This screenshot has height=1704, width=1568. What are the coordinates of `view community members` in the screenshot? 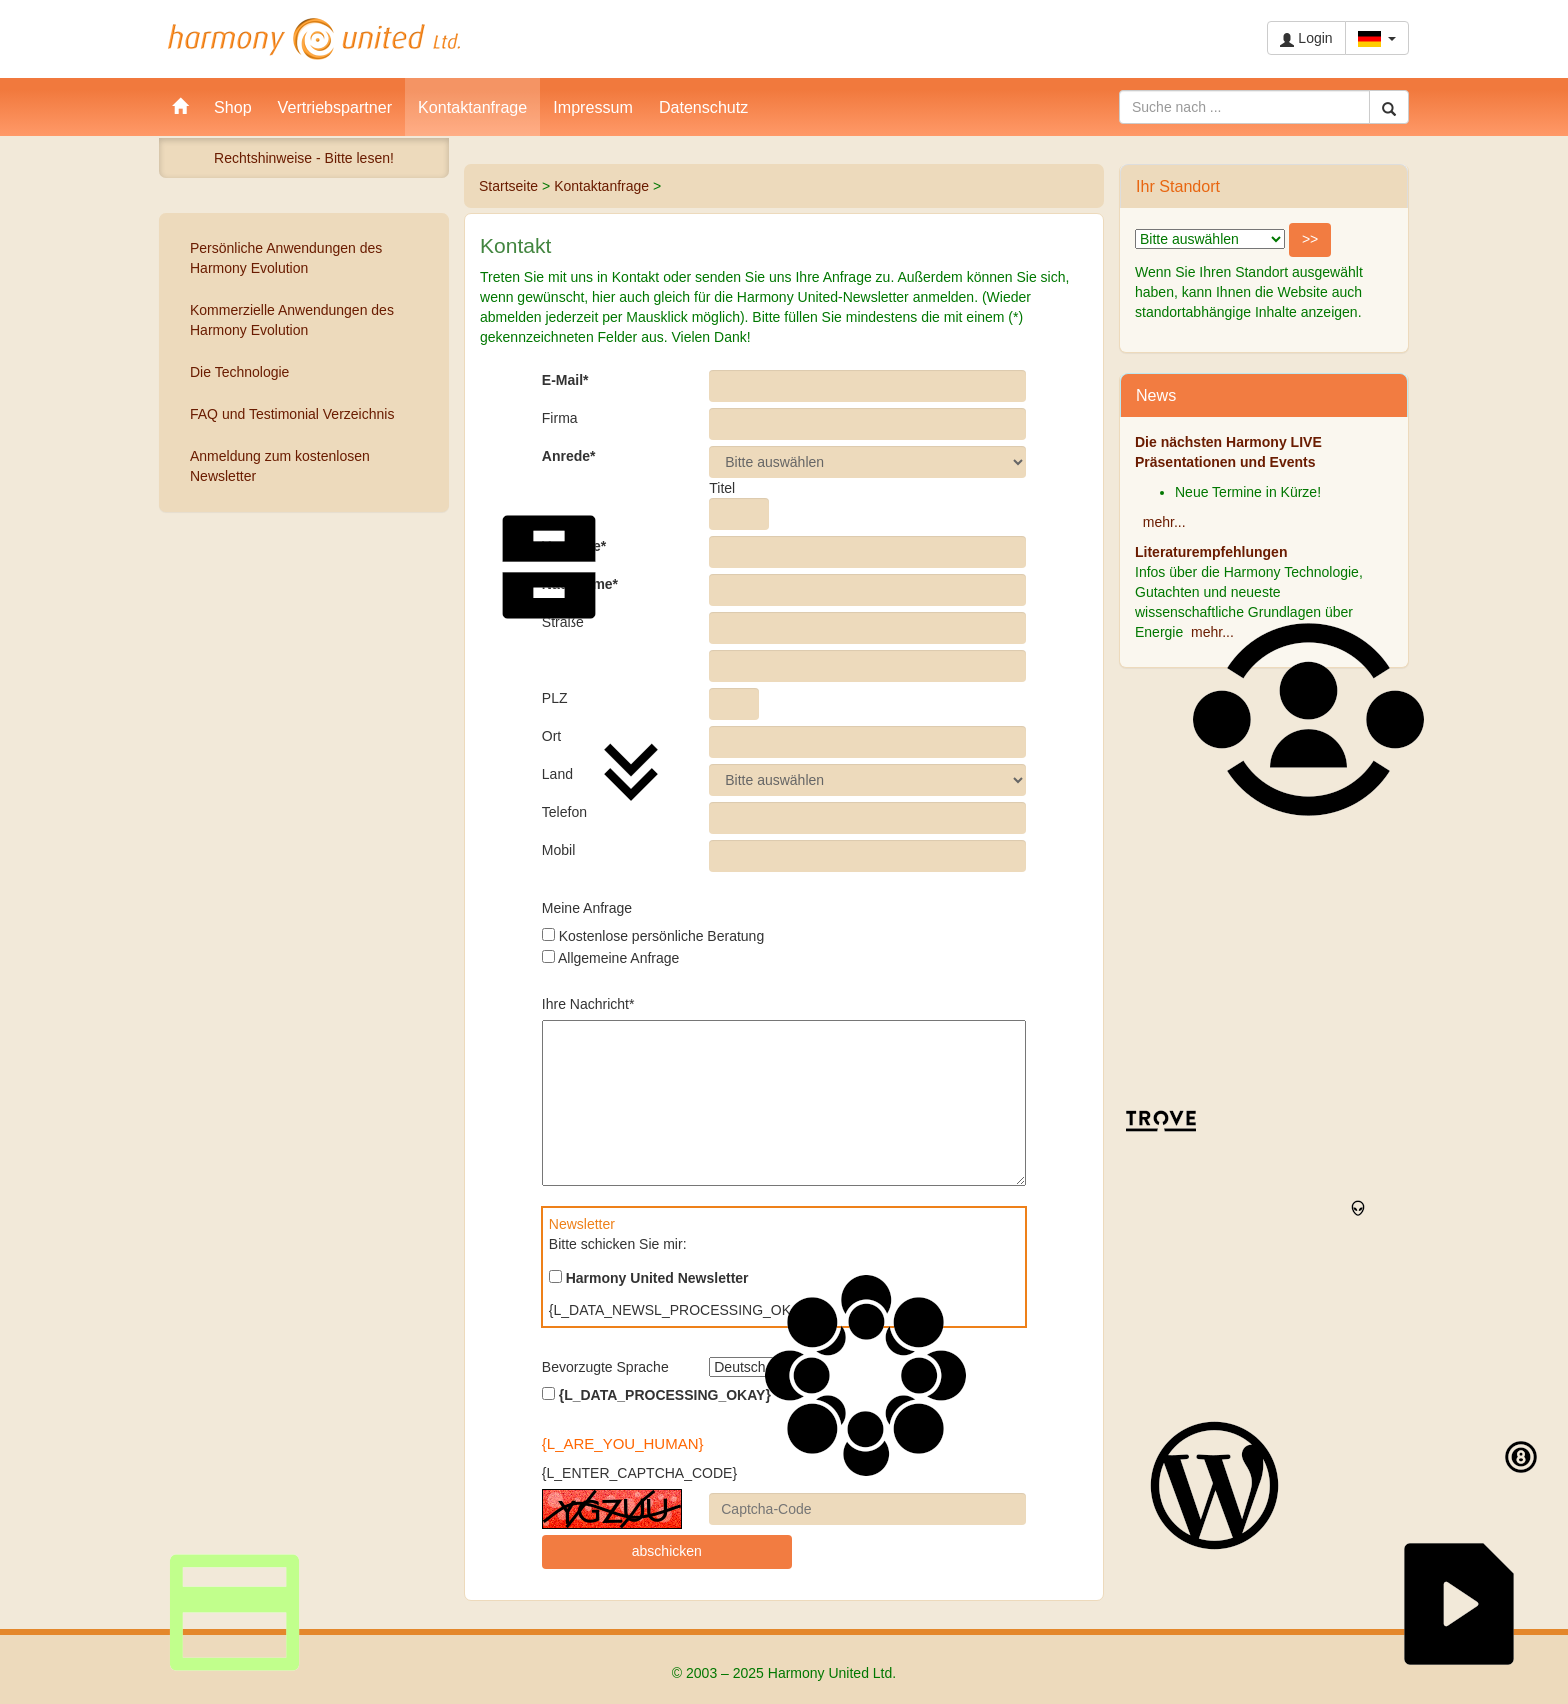 It's located at (1308, 719).